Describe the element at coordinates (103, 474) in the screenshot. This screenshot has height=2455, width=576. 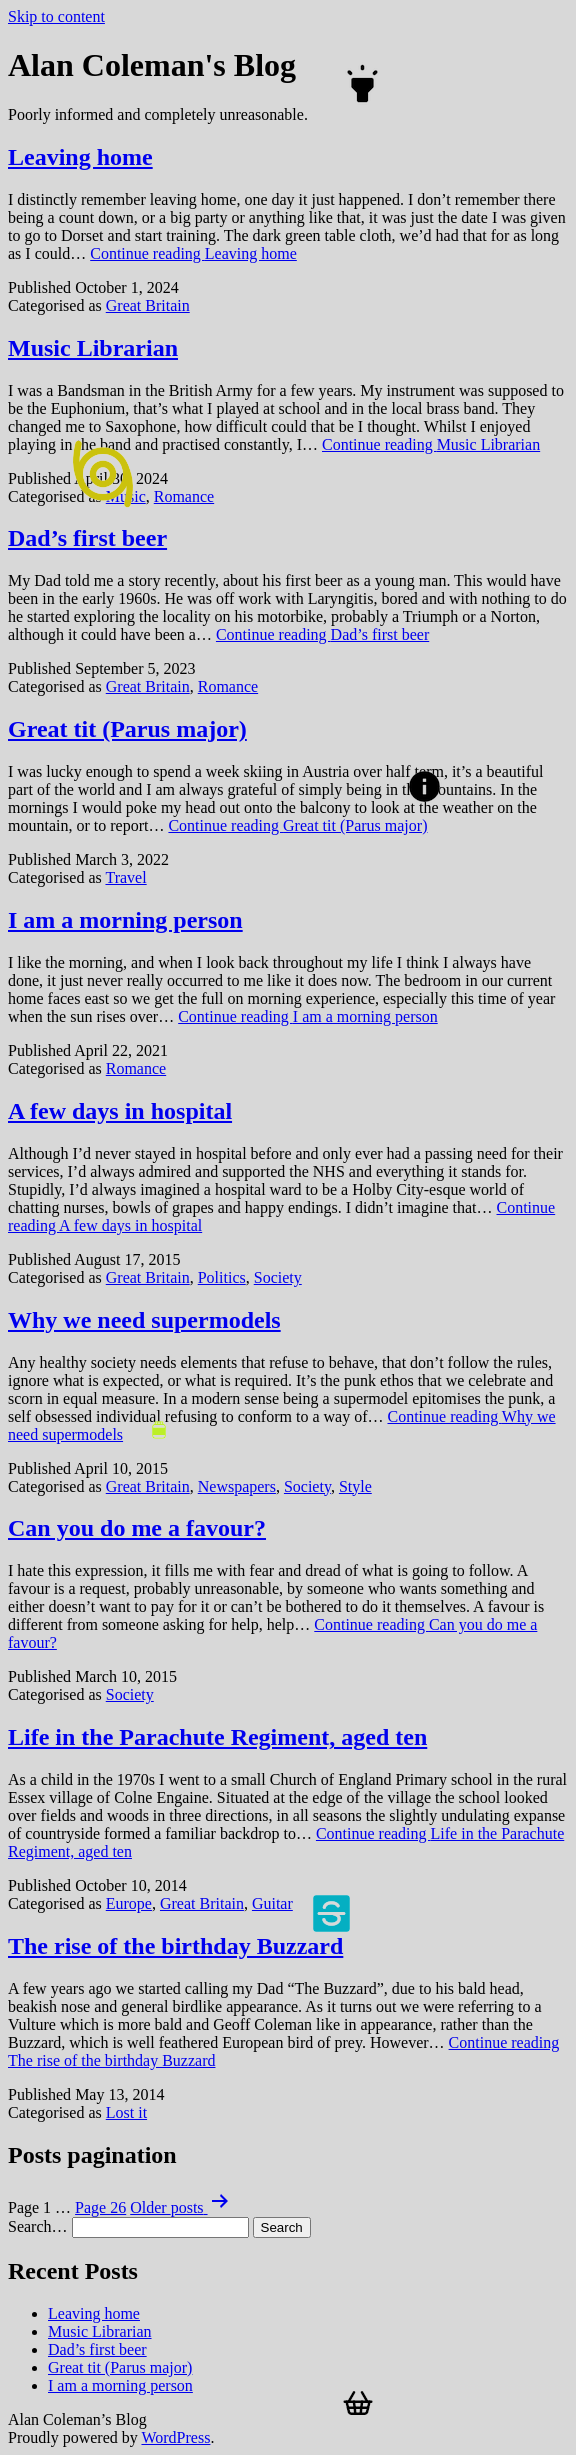
I see `indicates stormy or severe weather conditions` at that location.